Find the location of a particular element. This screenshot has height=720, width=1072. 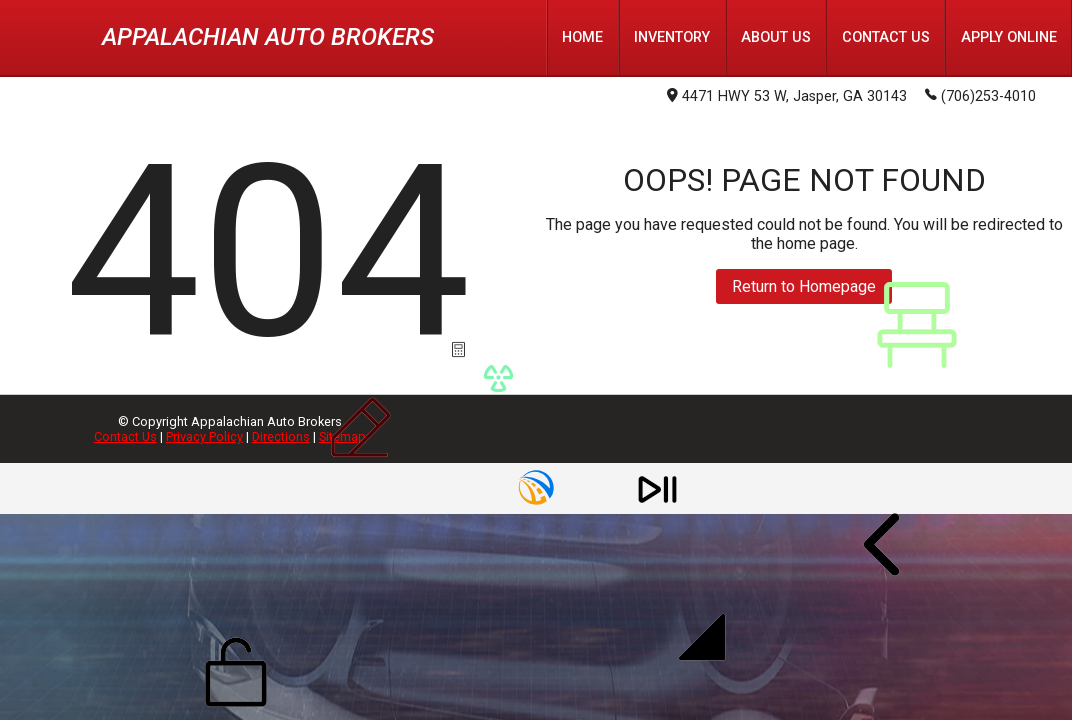

resize element by dragging corner is located at coordinates (705, 640).